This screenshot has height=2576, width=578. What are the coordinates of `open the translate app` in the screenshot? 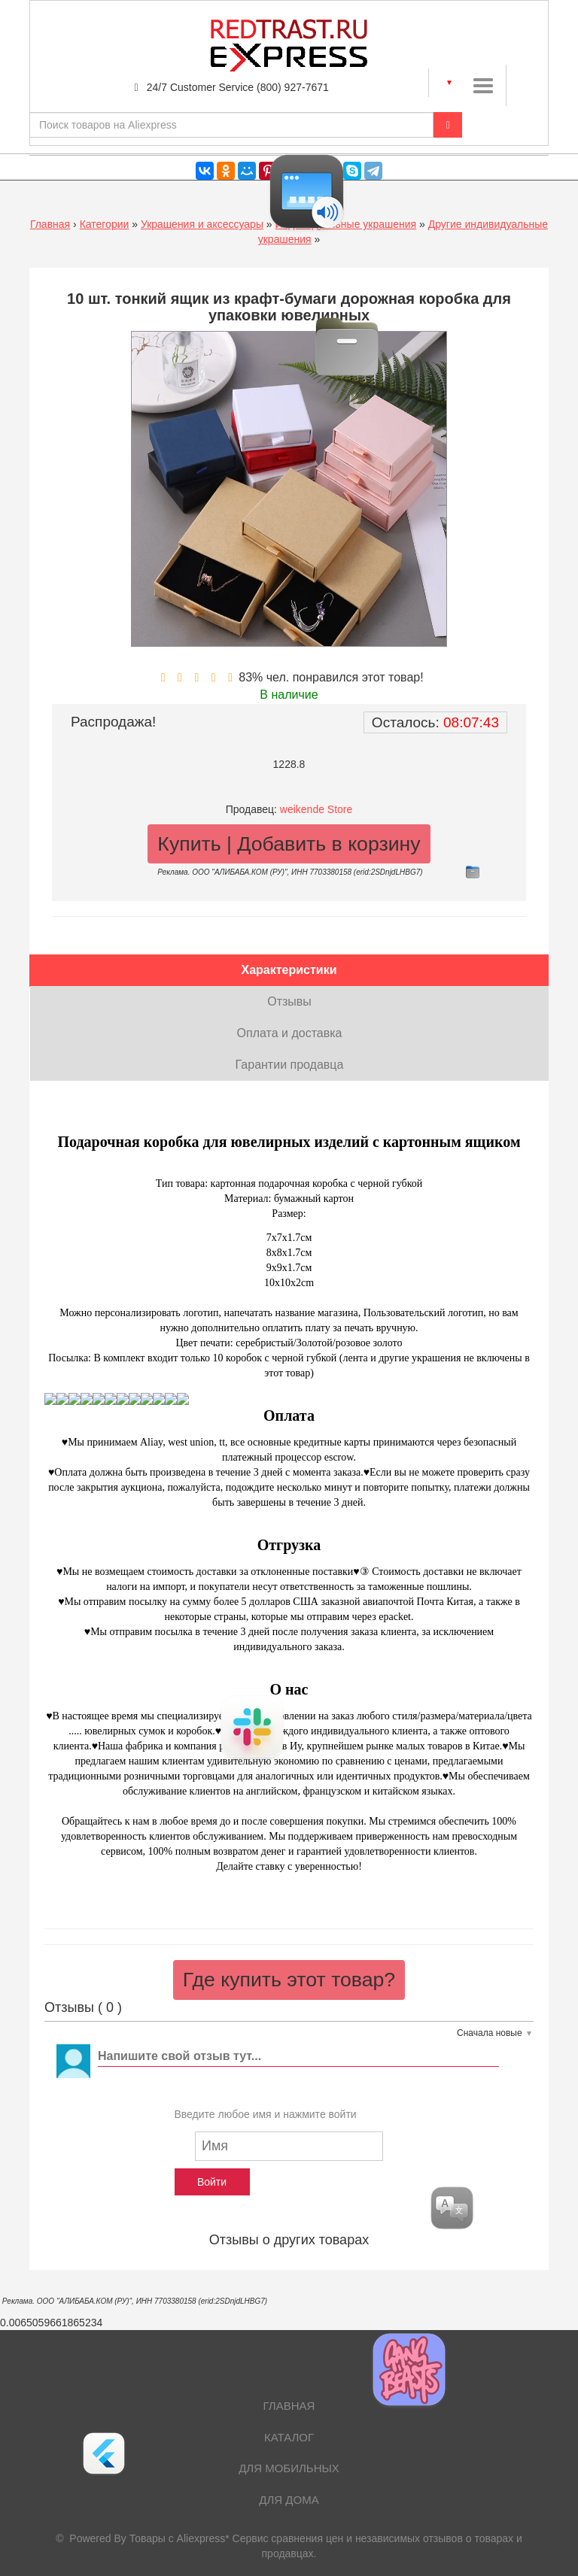 It's located at (452, 2207).